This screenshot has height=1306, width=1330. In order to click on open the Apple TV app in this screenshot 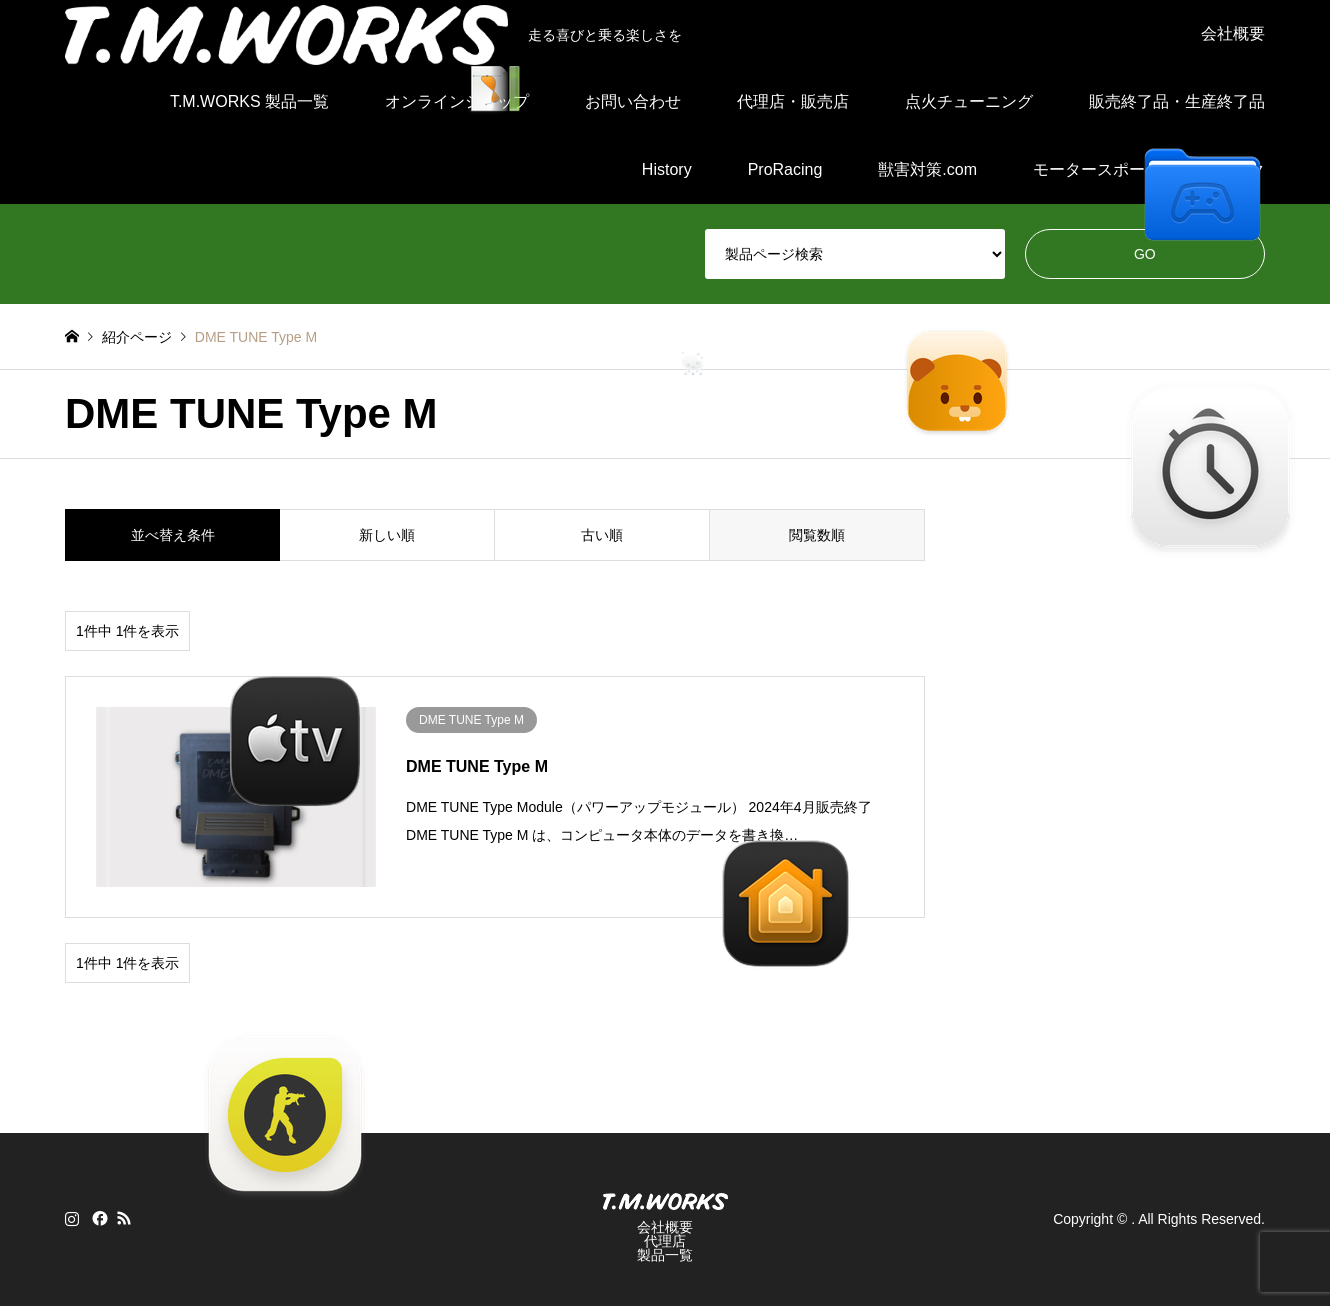, I will do `click(295, 741)`.